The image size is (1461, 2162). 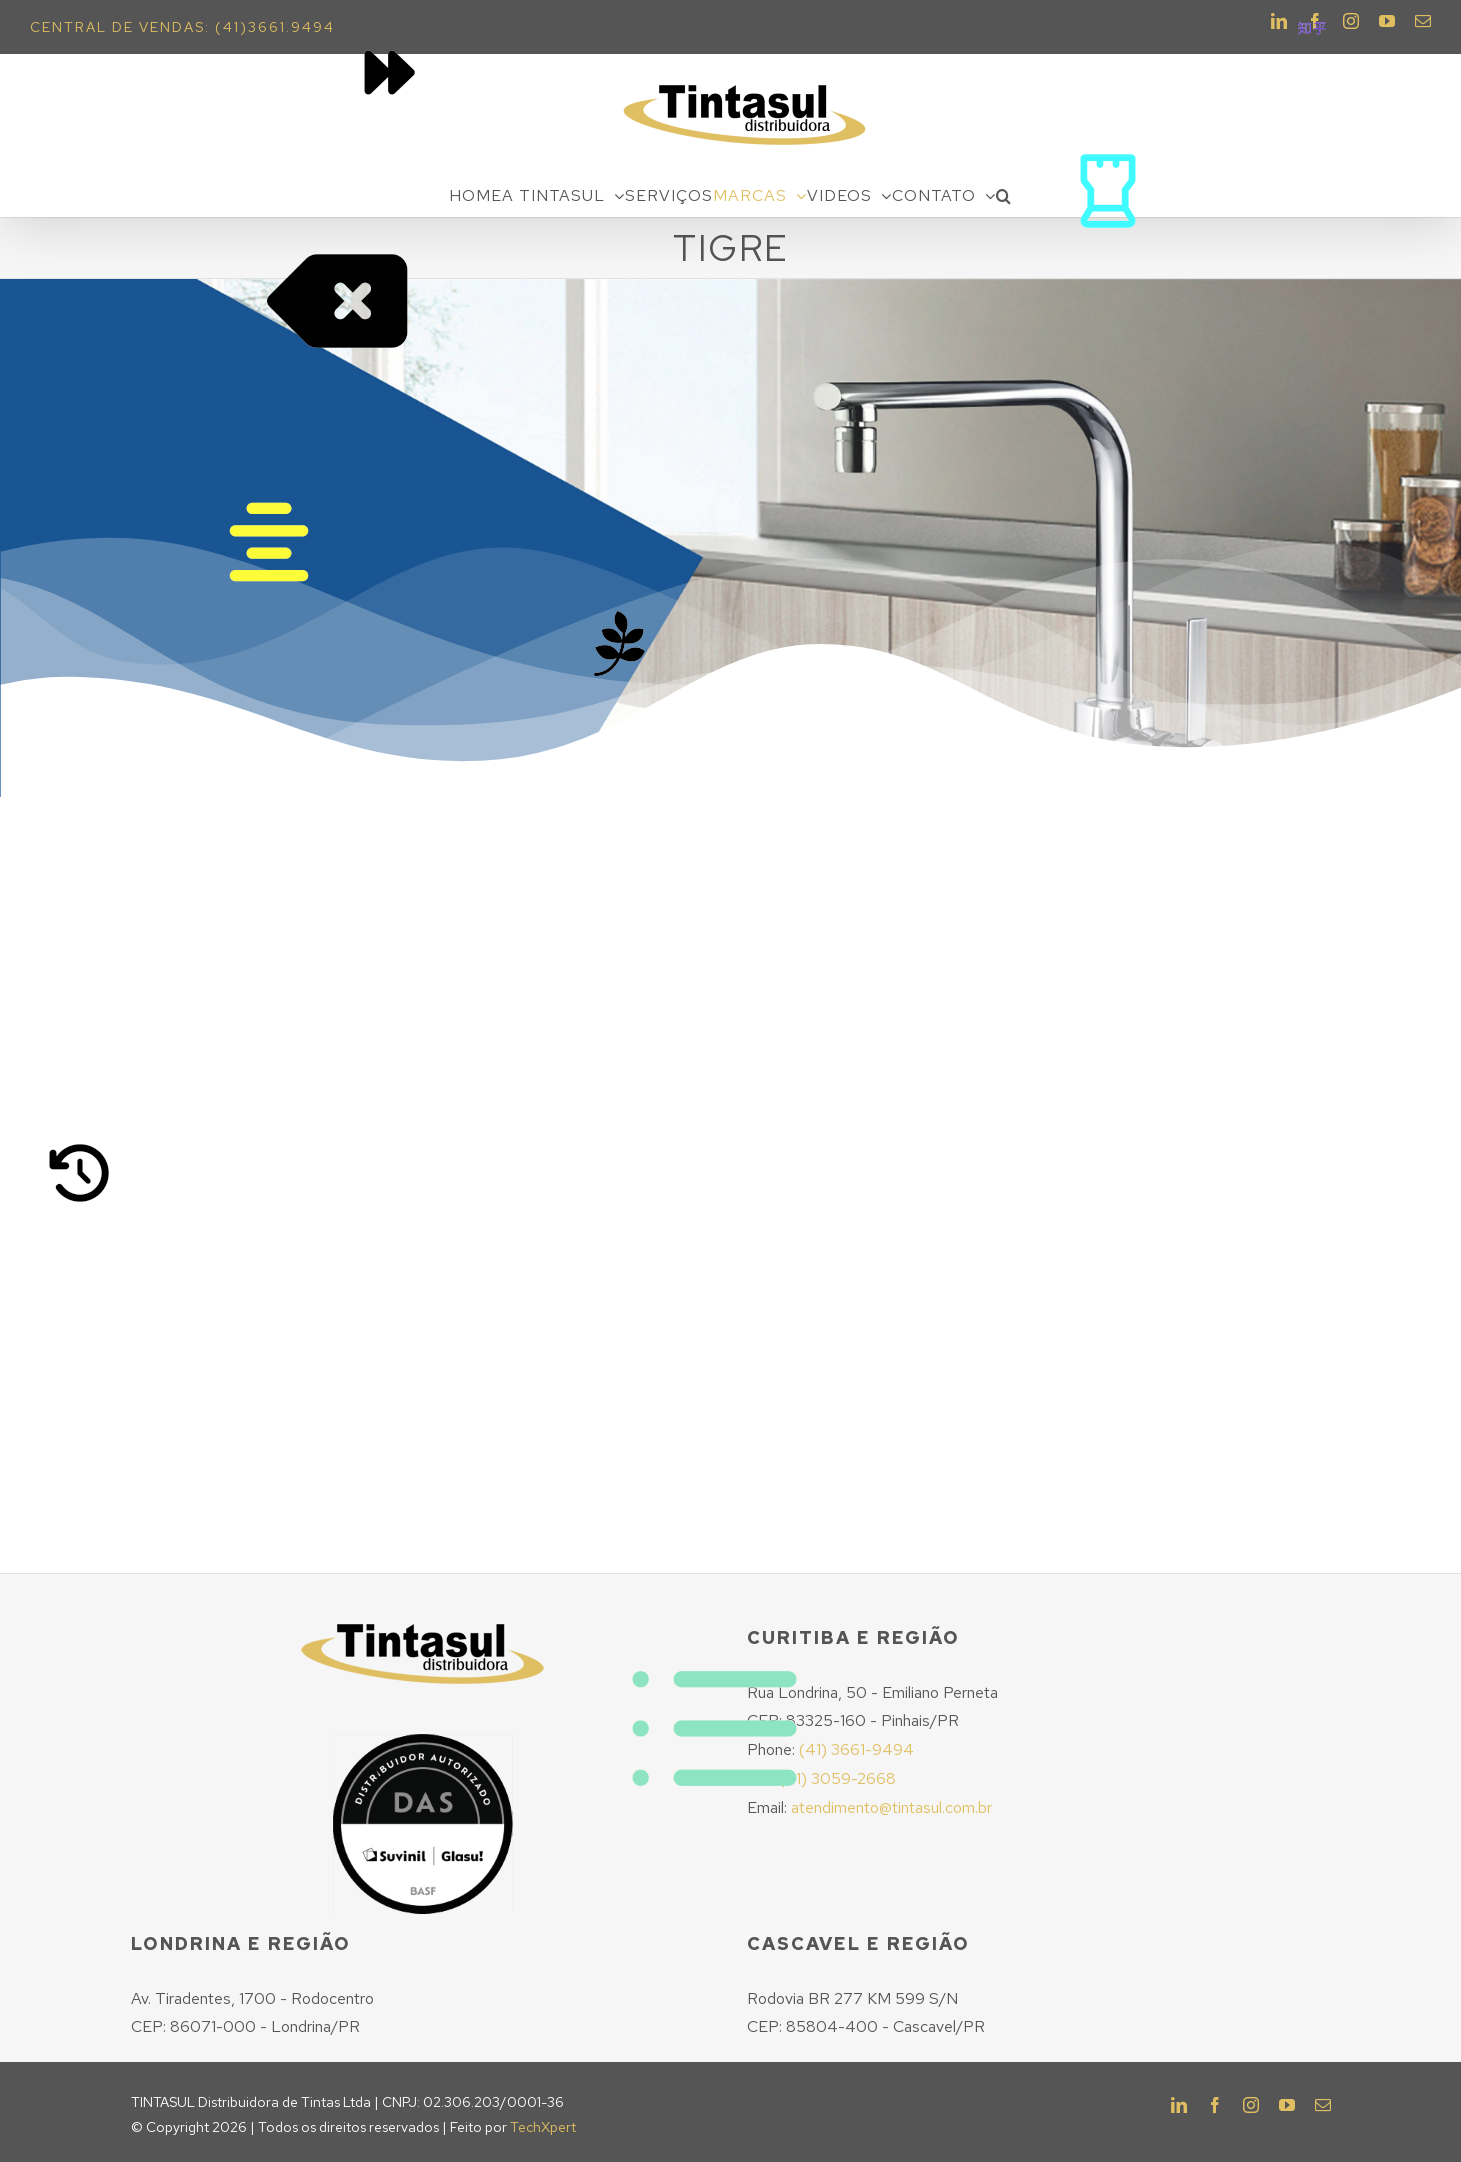 What do you see at coordinates (714, 1728) in the screenshot?
I see `view items in list format` at bounding box center [714, 1728].